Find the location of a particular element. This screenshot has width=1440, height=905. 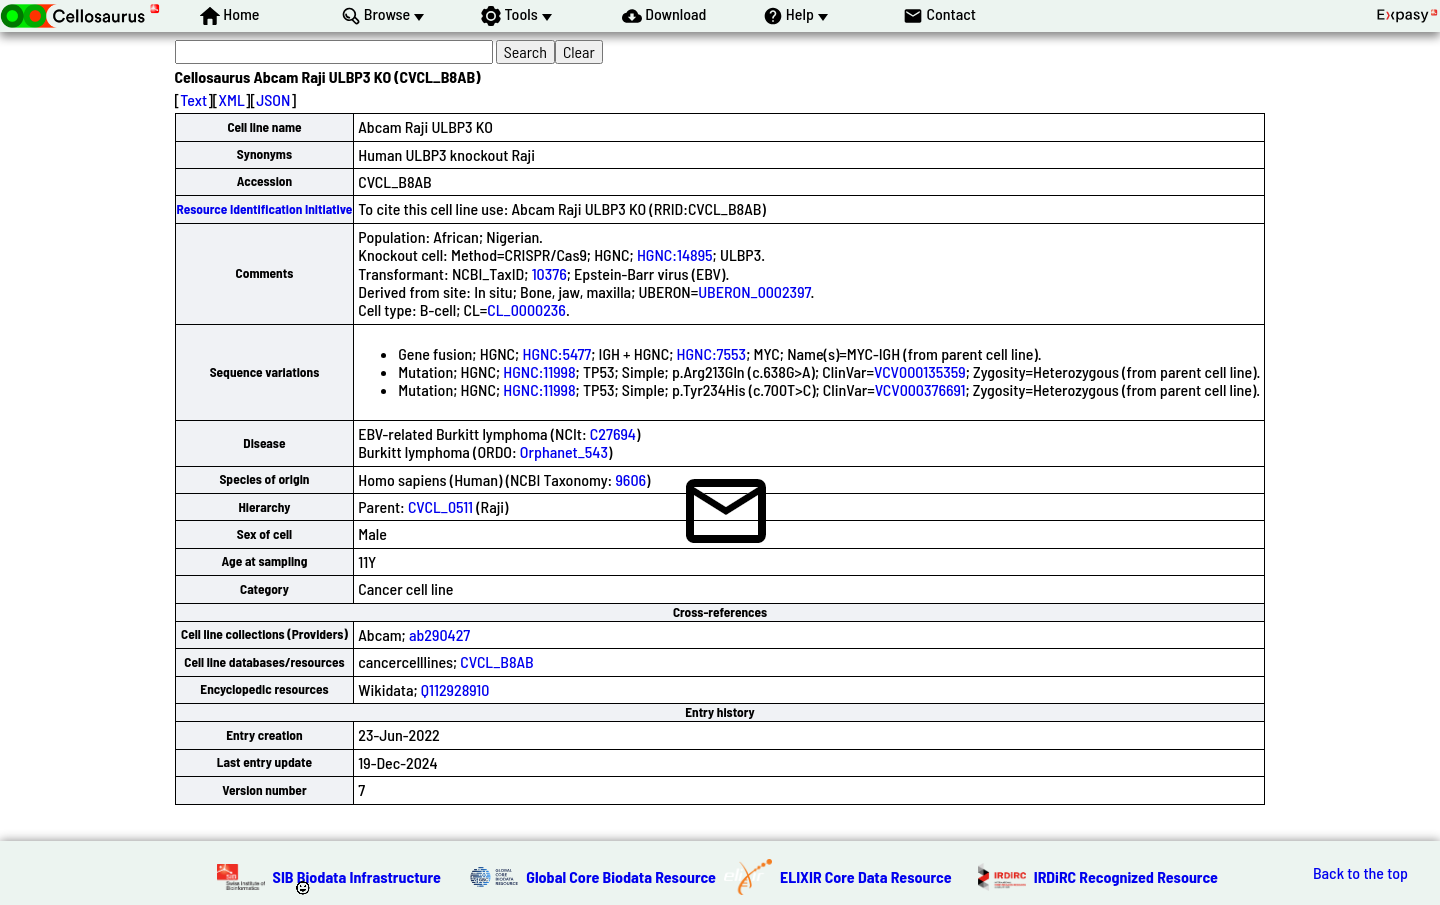

insert an emoji or emoticon is located at coordinates (303, 888).